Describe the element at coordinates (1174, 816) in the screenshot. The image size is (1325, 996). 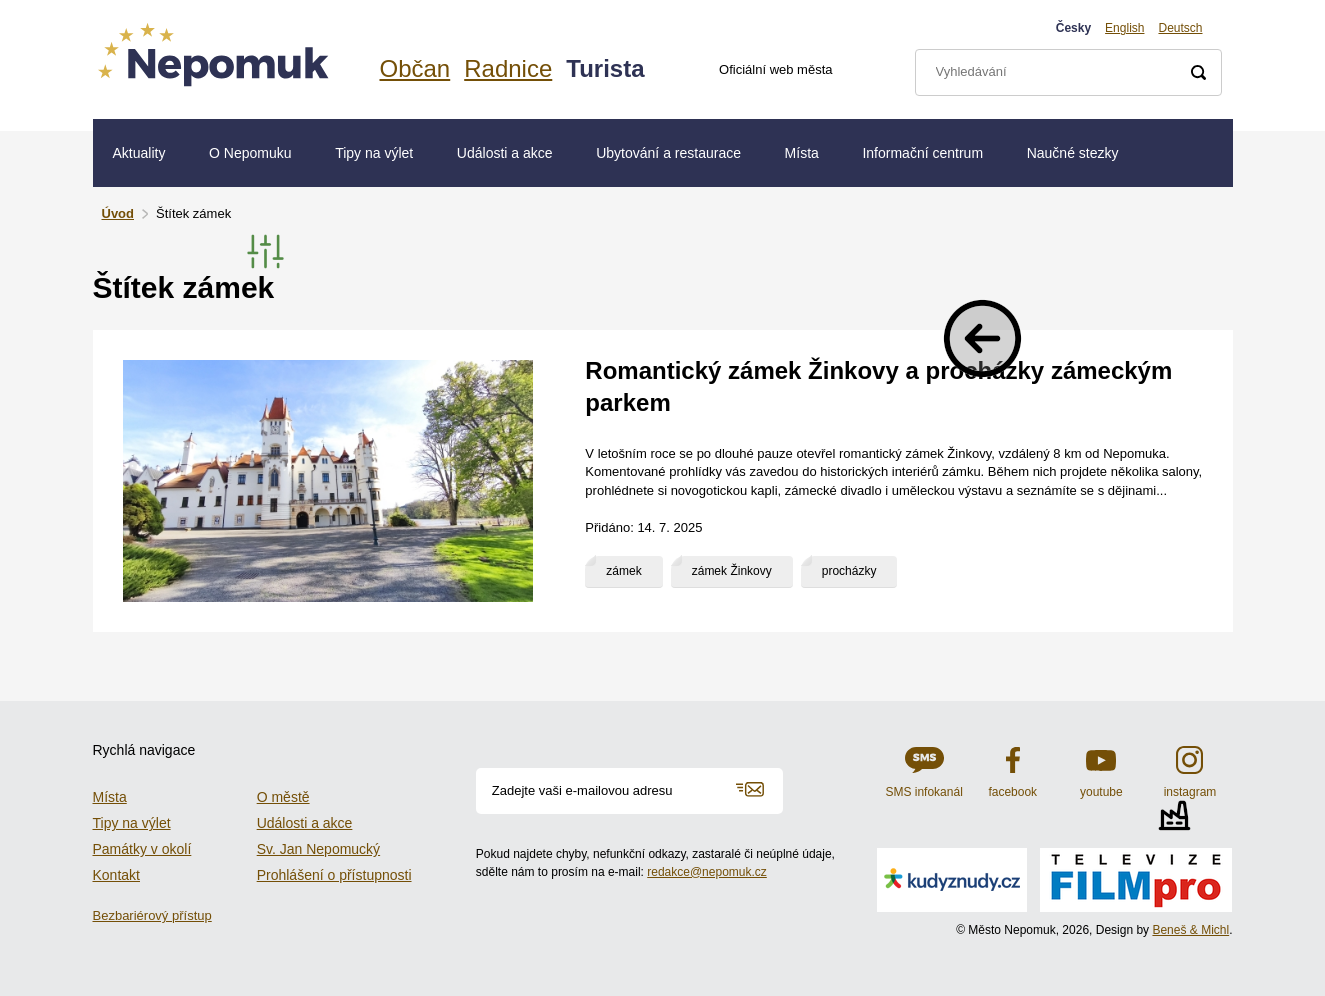
I see `view manufacturing or production settings` at that location.